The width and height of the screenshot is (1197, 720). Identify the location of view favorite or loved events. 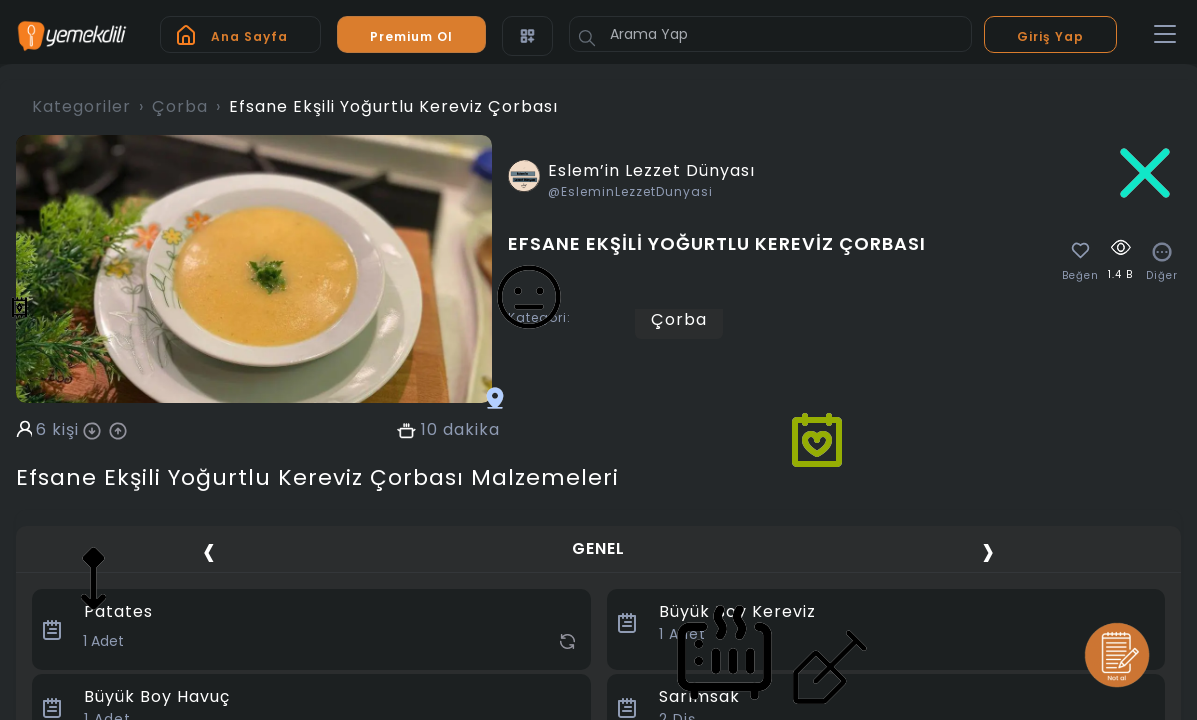
(817, 442).